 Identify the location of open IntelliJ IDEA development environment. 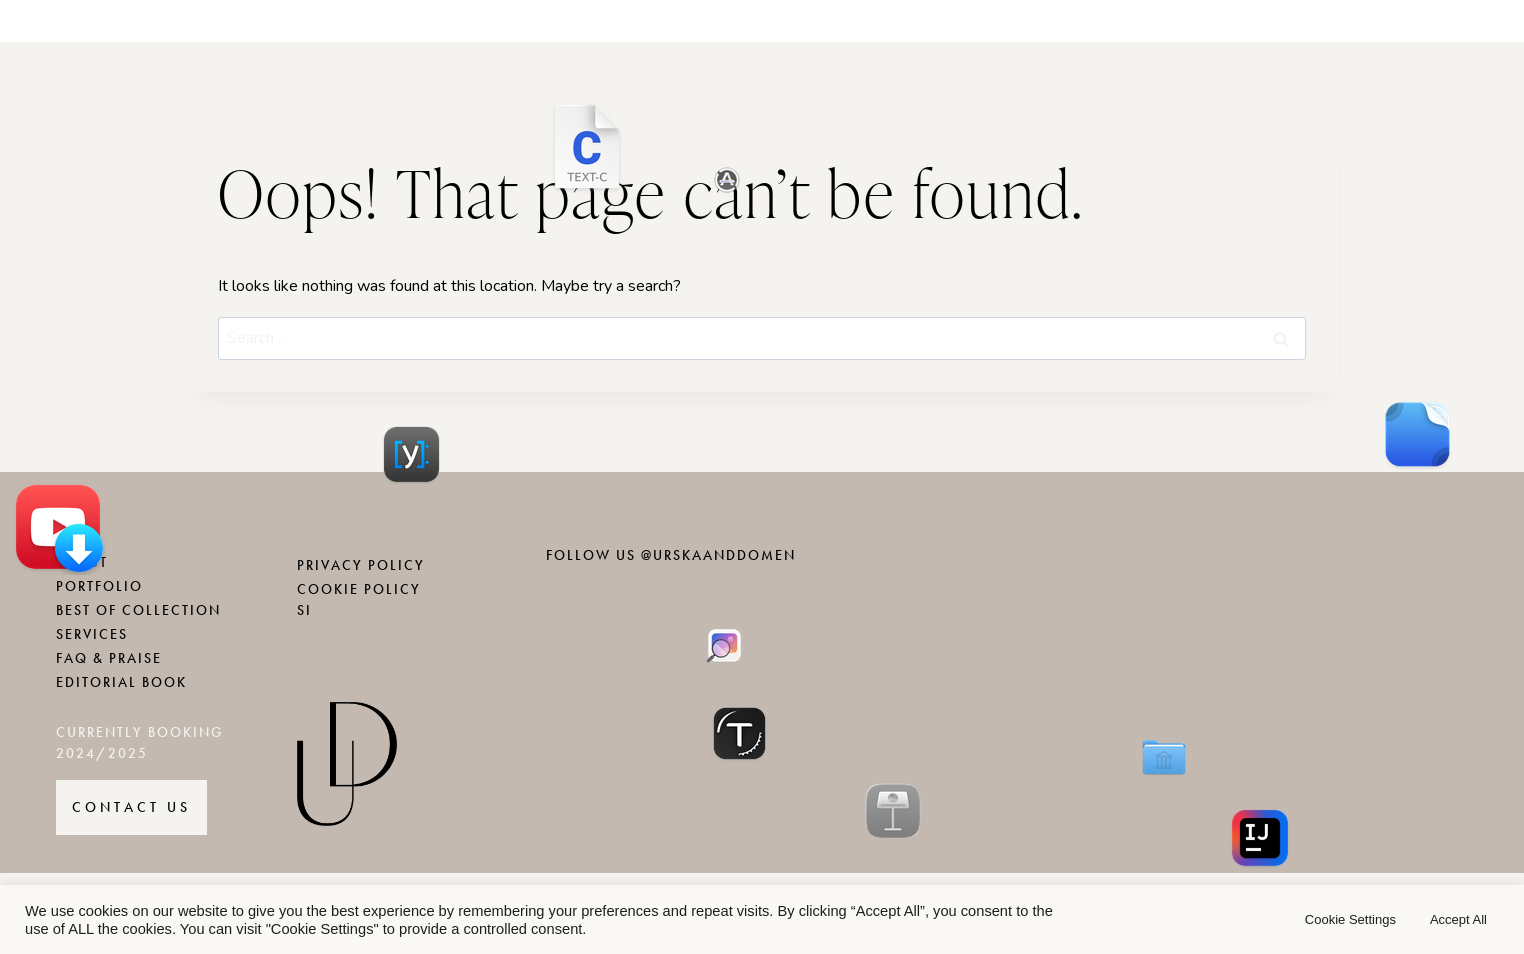
(1260, 838).